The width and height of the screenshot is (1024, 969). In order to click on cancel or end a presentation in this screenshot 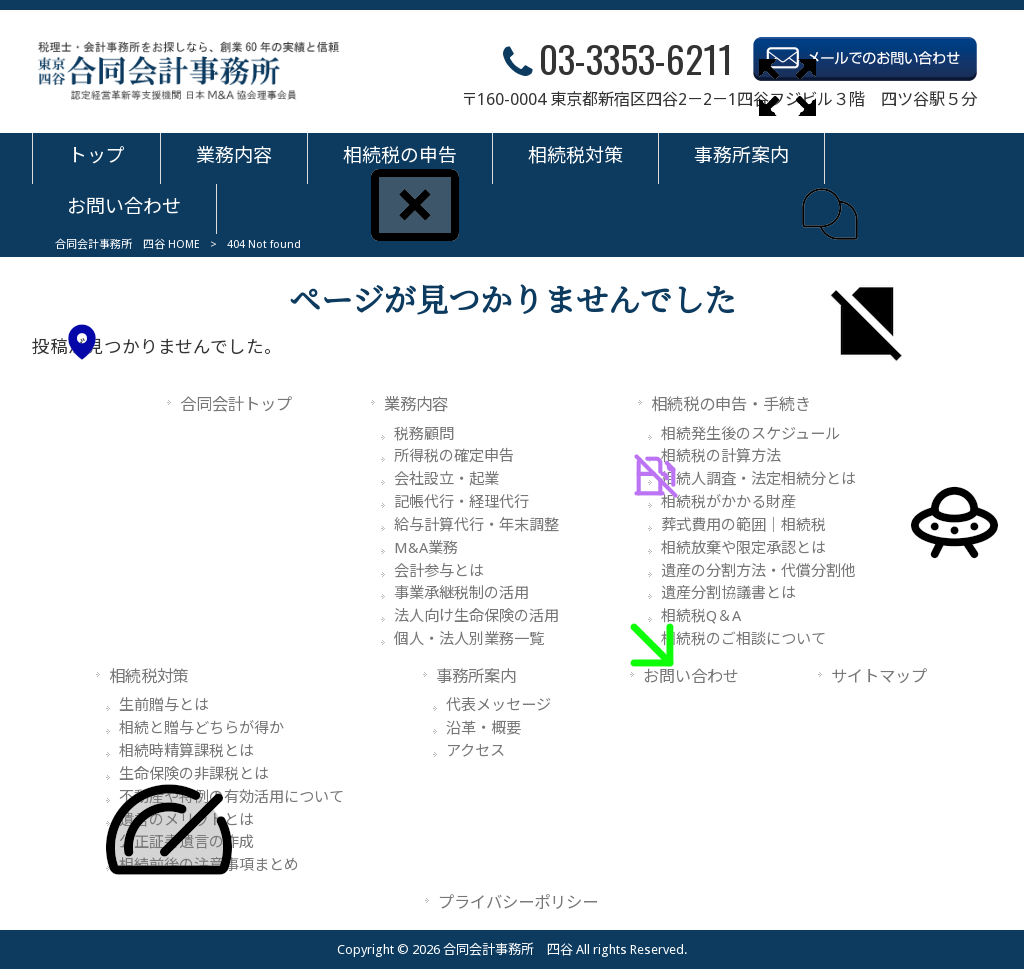, I will do `click(415, 205)`.